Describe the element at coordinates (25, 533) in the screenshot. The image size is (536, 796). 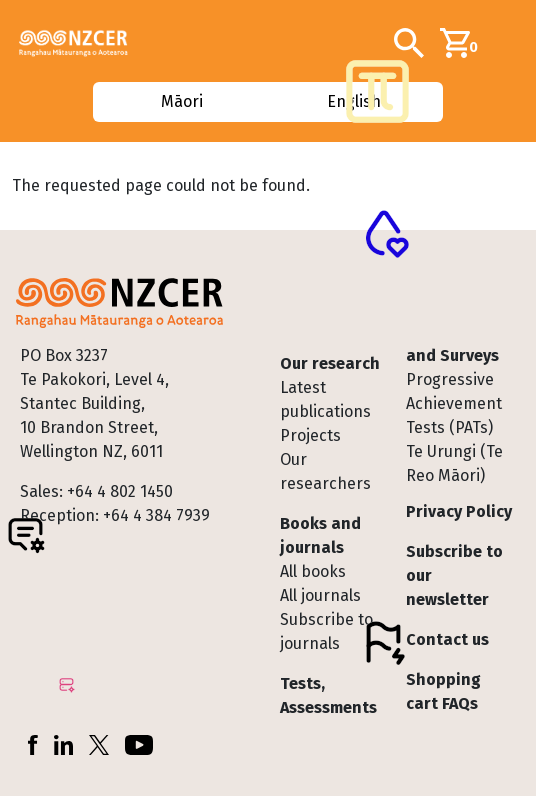
I see `access message settings` at that location.